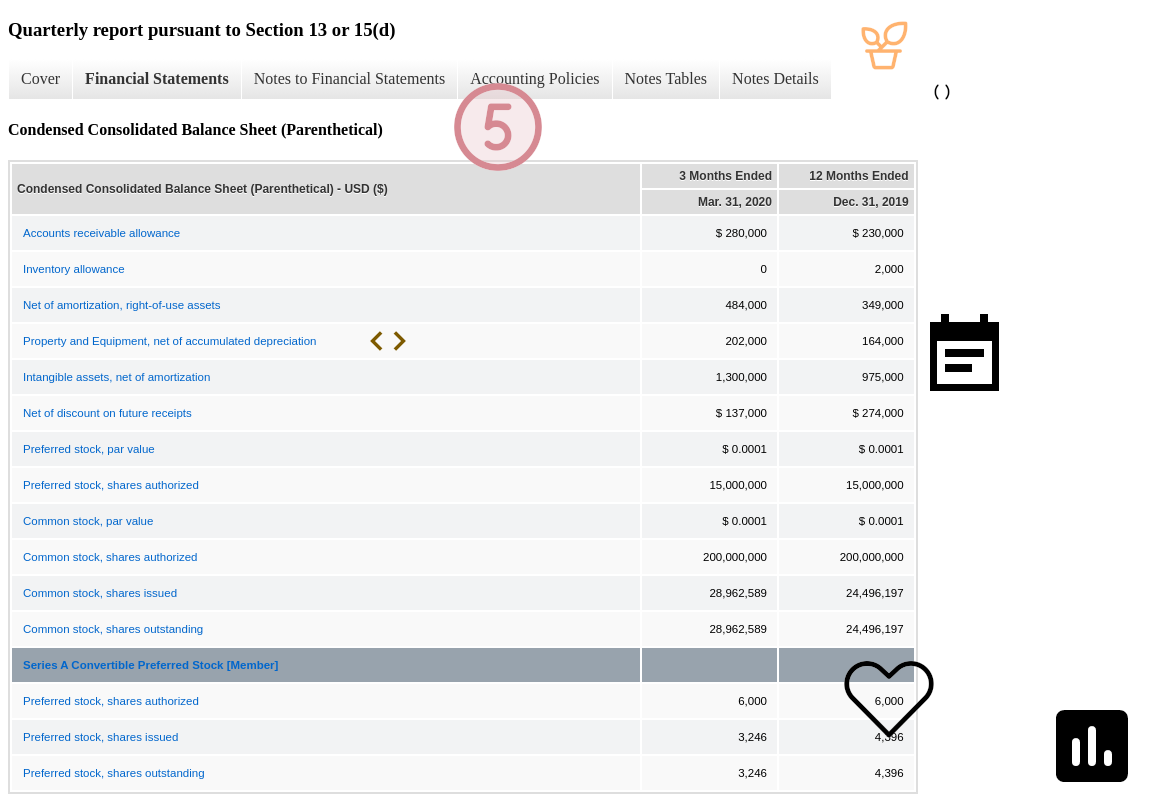  What do you see at coordinates (1092, 746) in the screenshot?
I see `view poll results` at bounding box center [1092, 746].